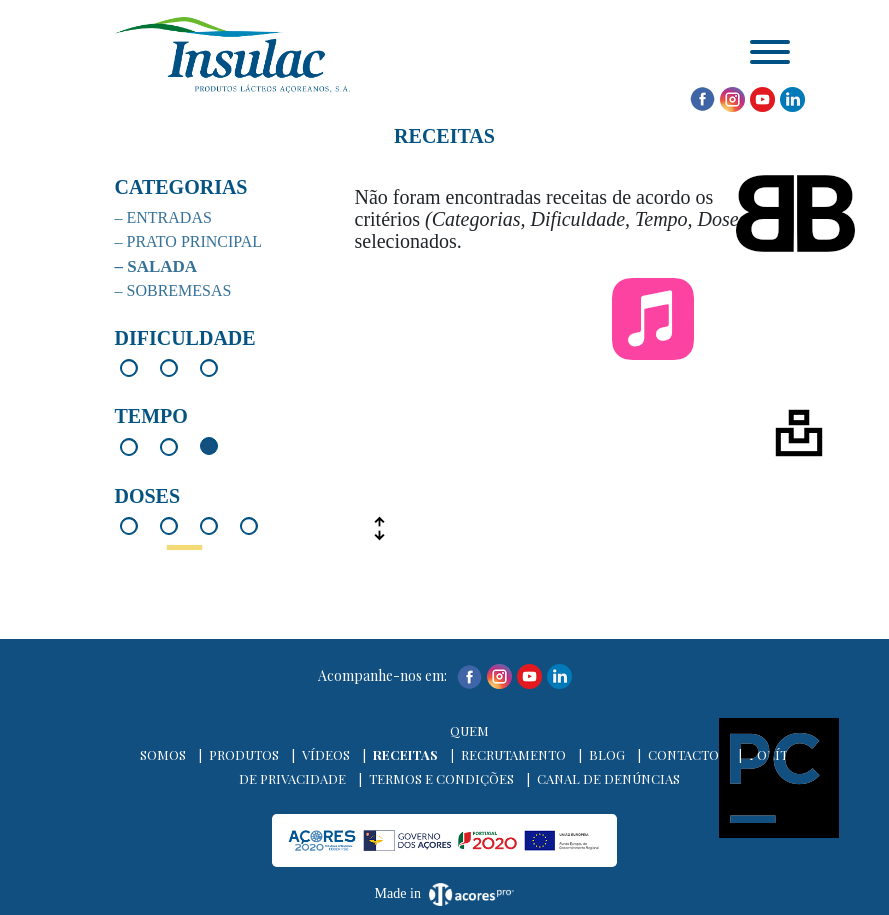 This screenshot has width=889, height=915. What do you see at coordinates (795, 213) in the screenshot?
I see `NodeBB forum software logo` at bounding box center [795, 213].